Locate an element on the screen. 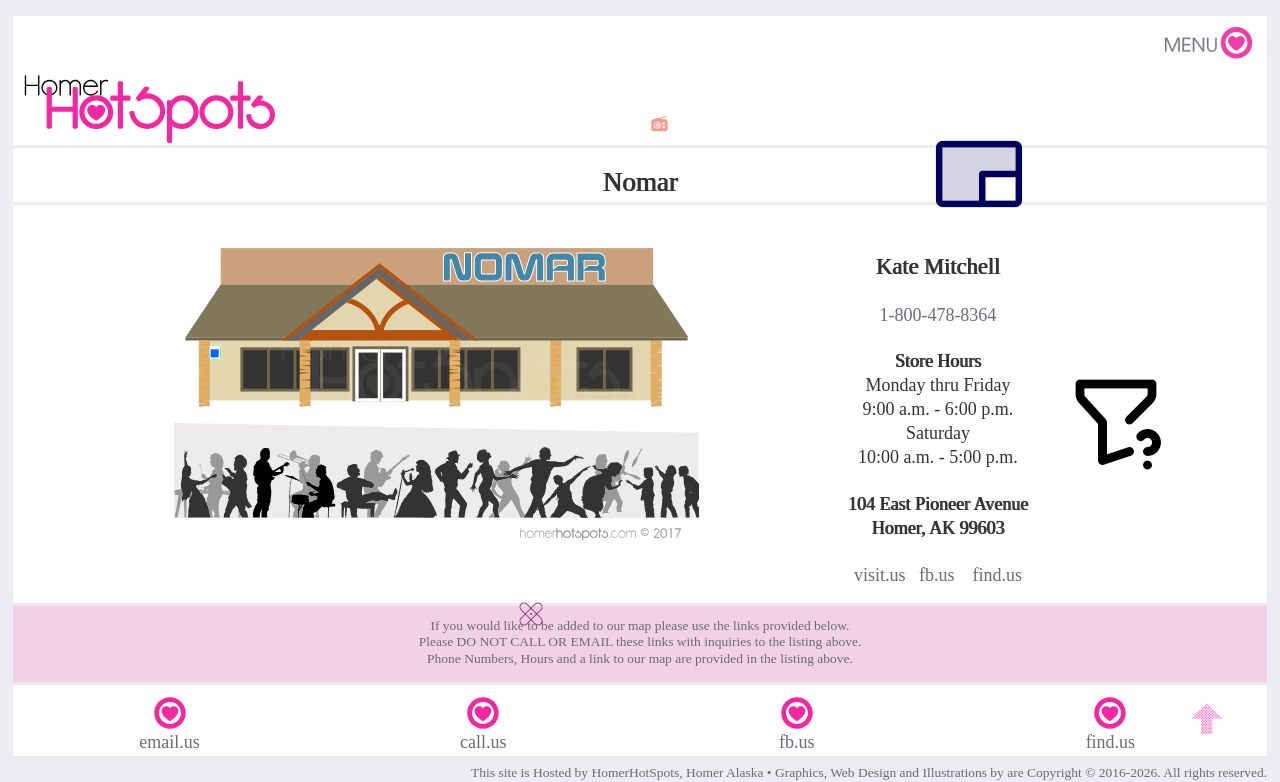  get help with filter options is located at coordinates (1116, 420).